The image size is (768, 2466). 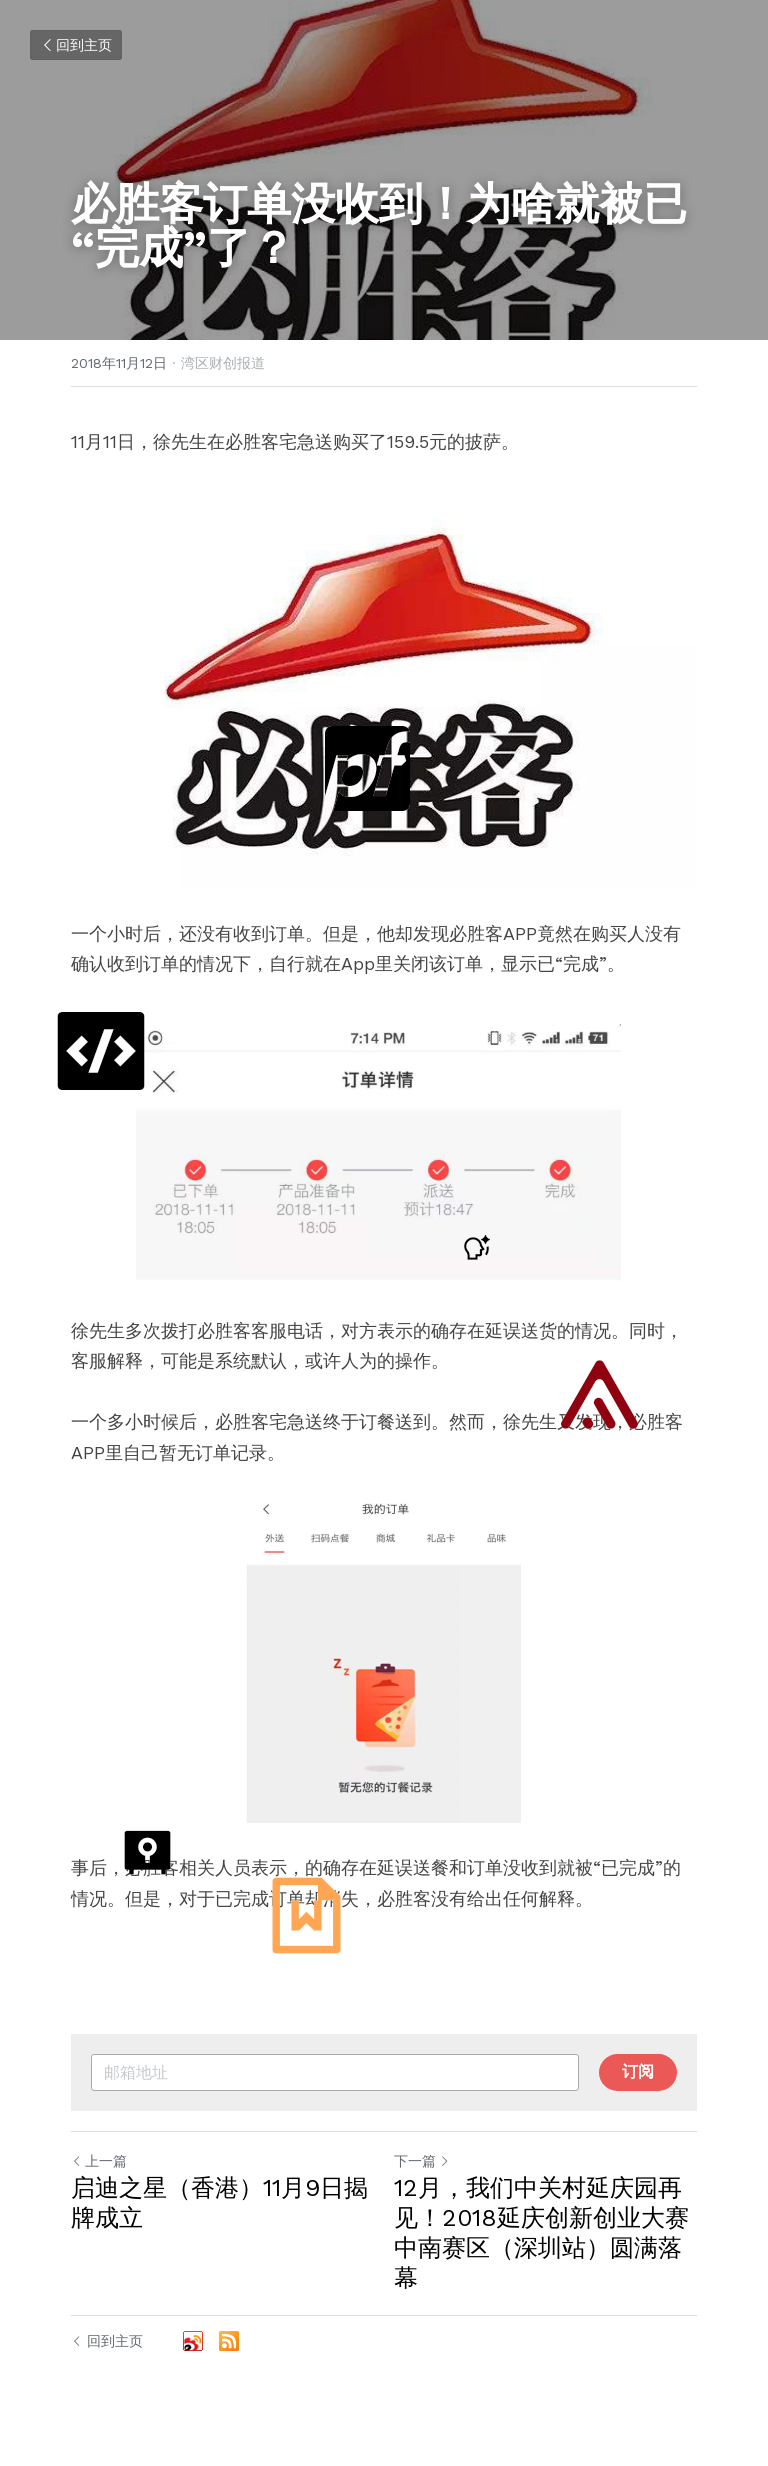 I want to click on open aegis authenticator app, so click(x=599, y=1394).